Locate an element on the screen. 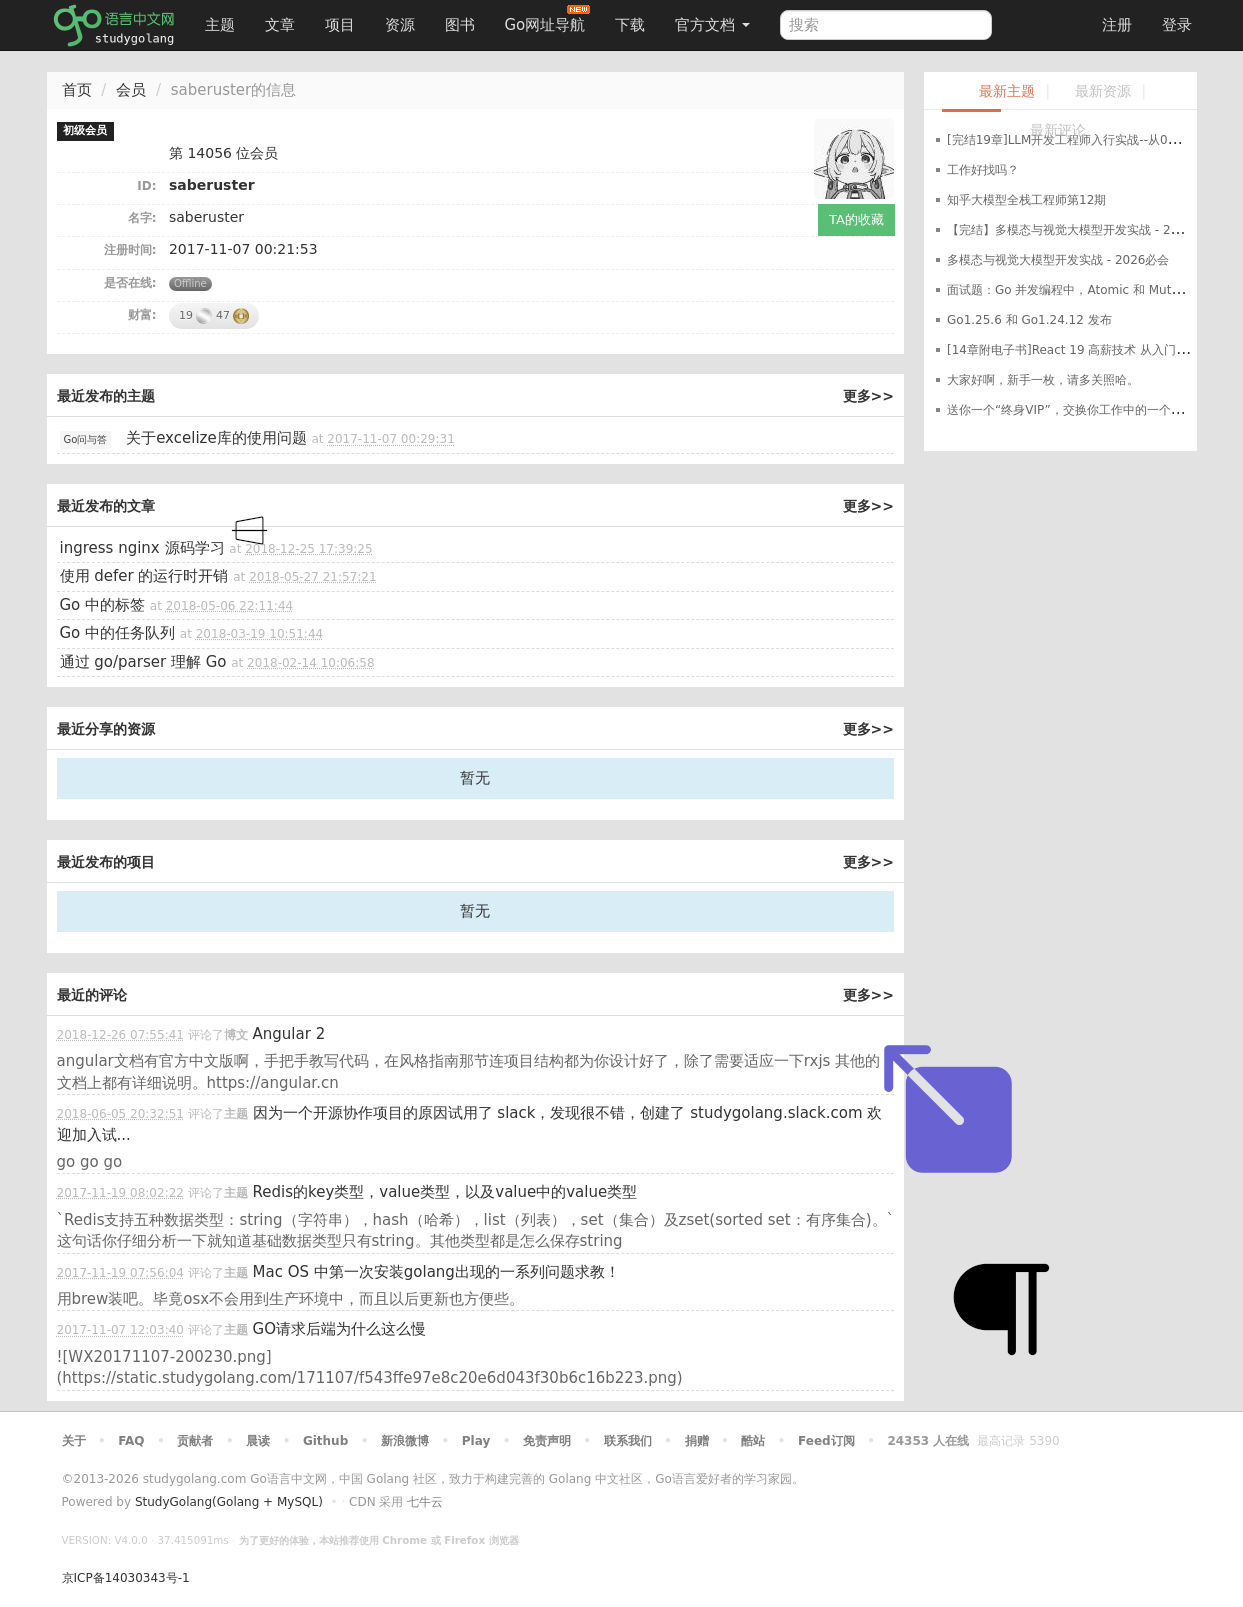 The width and height of the screenshot is (1243, 1607). toggle paragraph formatting is located at coordinates (1003, 1309).